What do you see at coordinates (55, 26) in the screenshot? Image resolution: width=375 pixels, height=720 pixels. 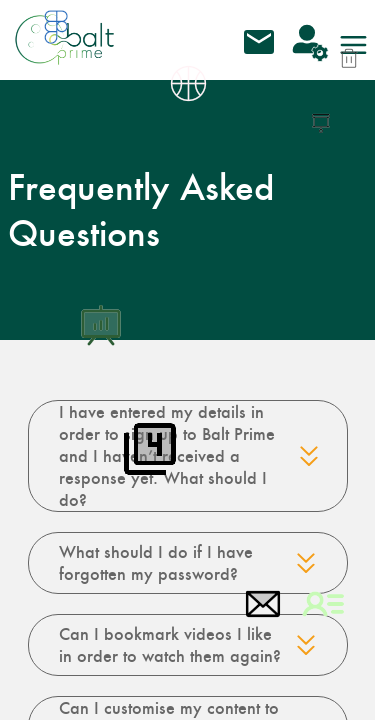 I see `open Figma design file` at bounding box center [55, 26].